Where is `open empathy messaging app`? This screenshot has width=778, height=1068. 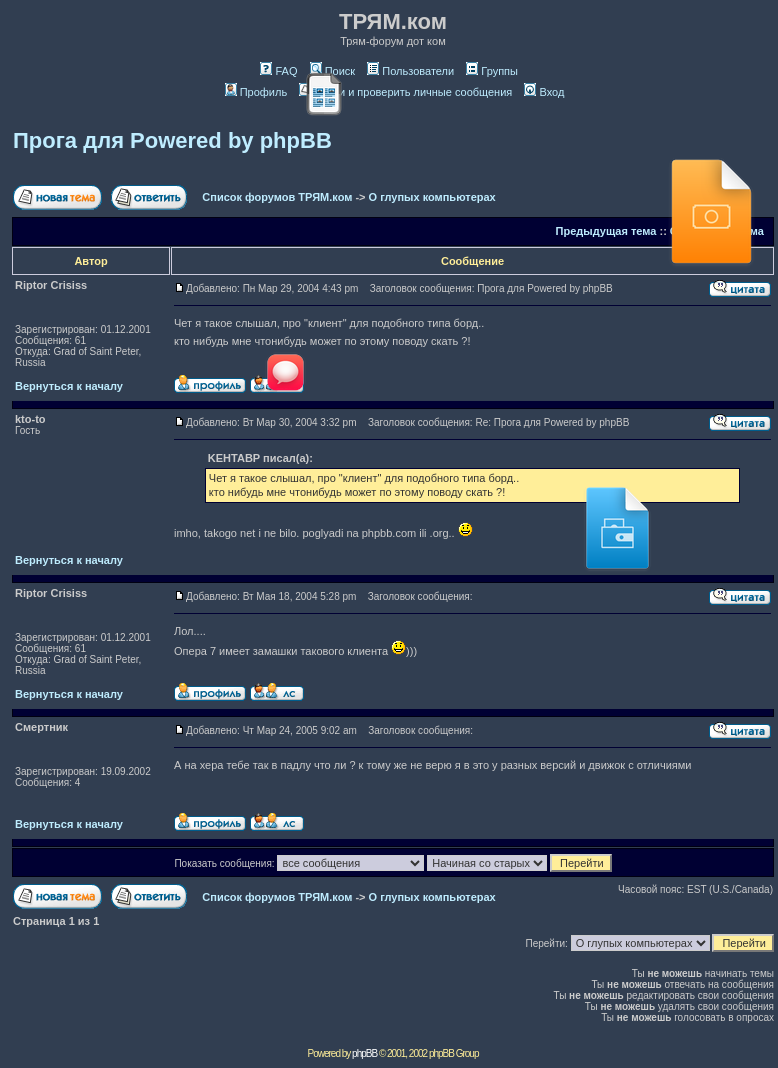
open empathy messaging app is located at coordinates (285, 372).